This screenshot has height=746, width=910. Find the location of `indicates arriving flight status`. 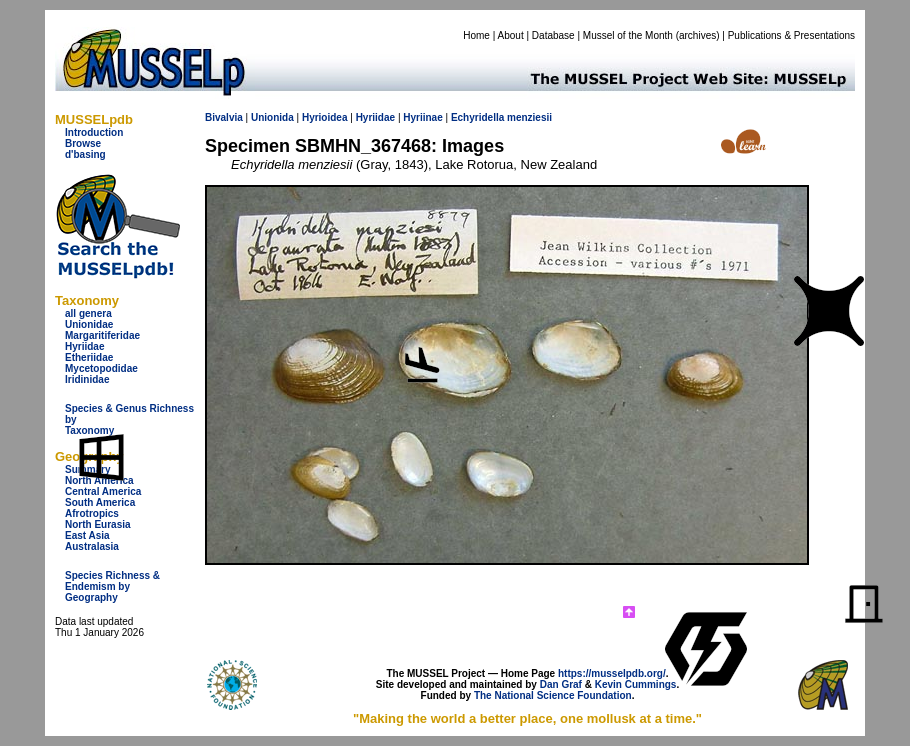

indicates arriving flight status is located at coordinates (422, 365).